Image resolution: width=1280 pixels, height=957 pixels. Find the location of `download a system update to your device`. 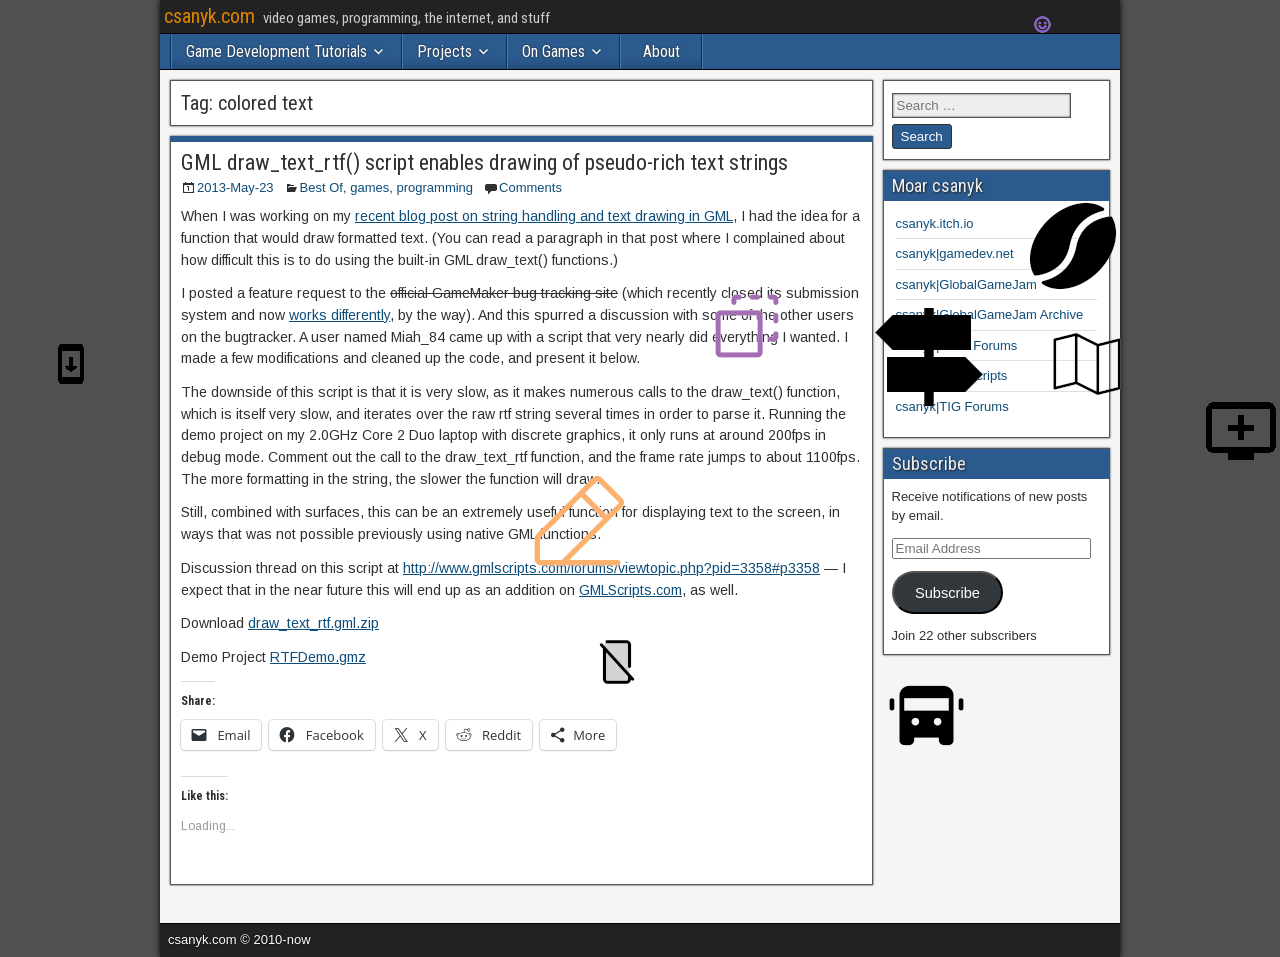

download a system update to your device is located at coordinates (71, 364).